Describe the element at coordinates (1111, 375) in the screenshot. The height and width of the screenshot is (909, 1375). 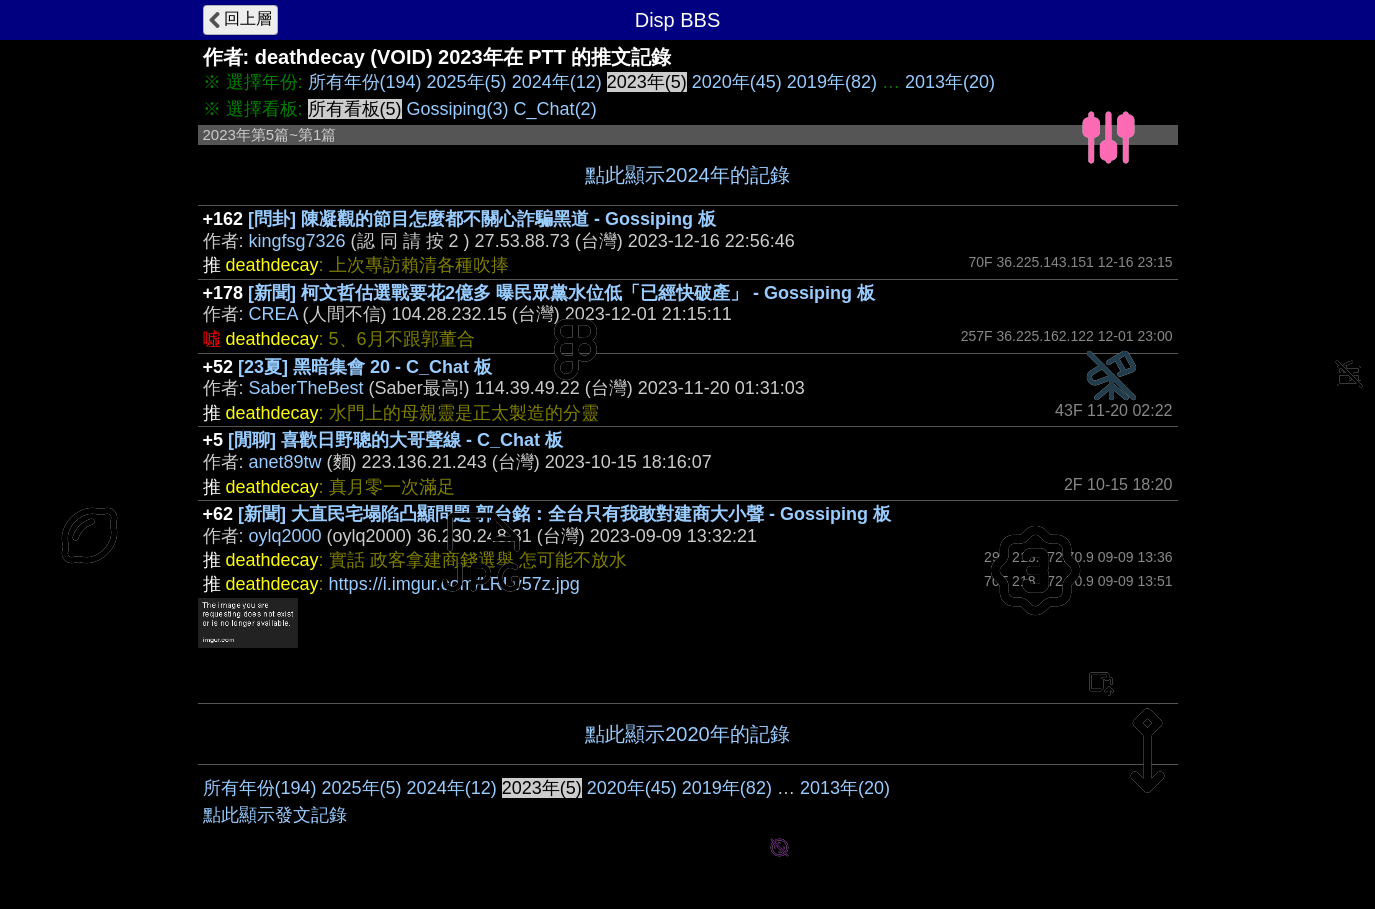
I see `telescope feature disabled or unavailable` at that location.